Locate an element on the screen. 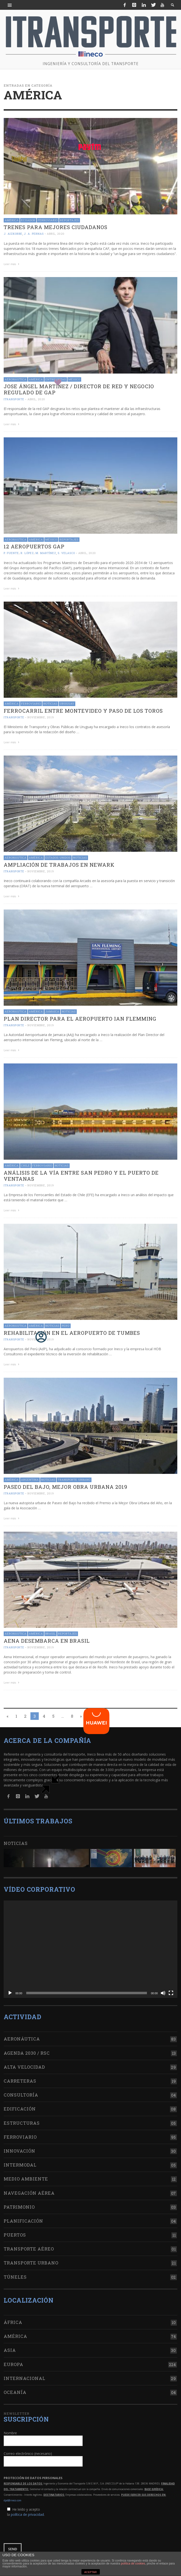 The height and width of the screenshot is (2576, 181). open Huawei AppGallery store is located at coordinates (96, 1721).